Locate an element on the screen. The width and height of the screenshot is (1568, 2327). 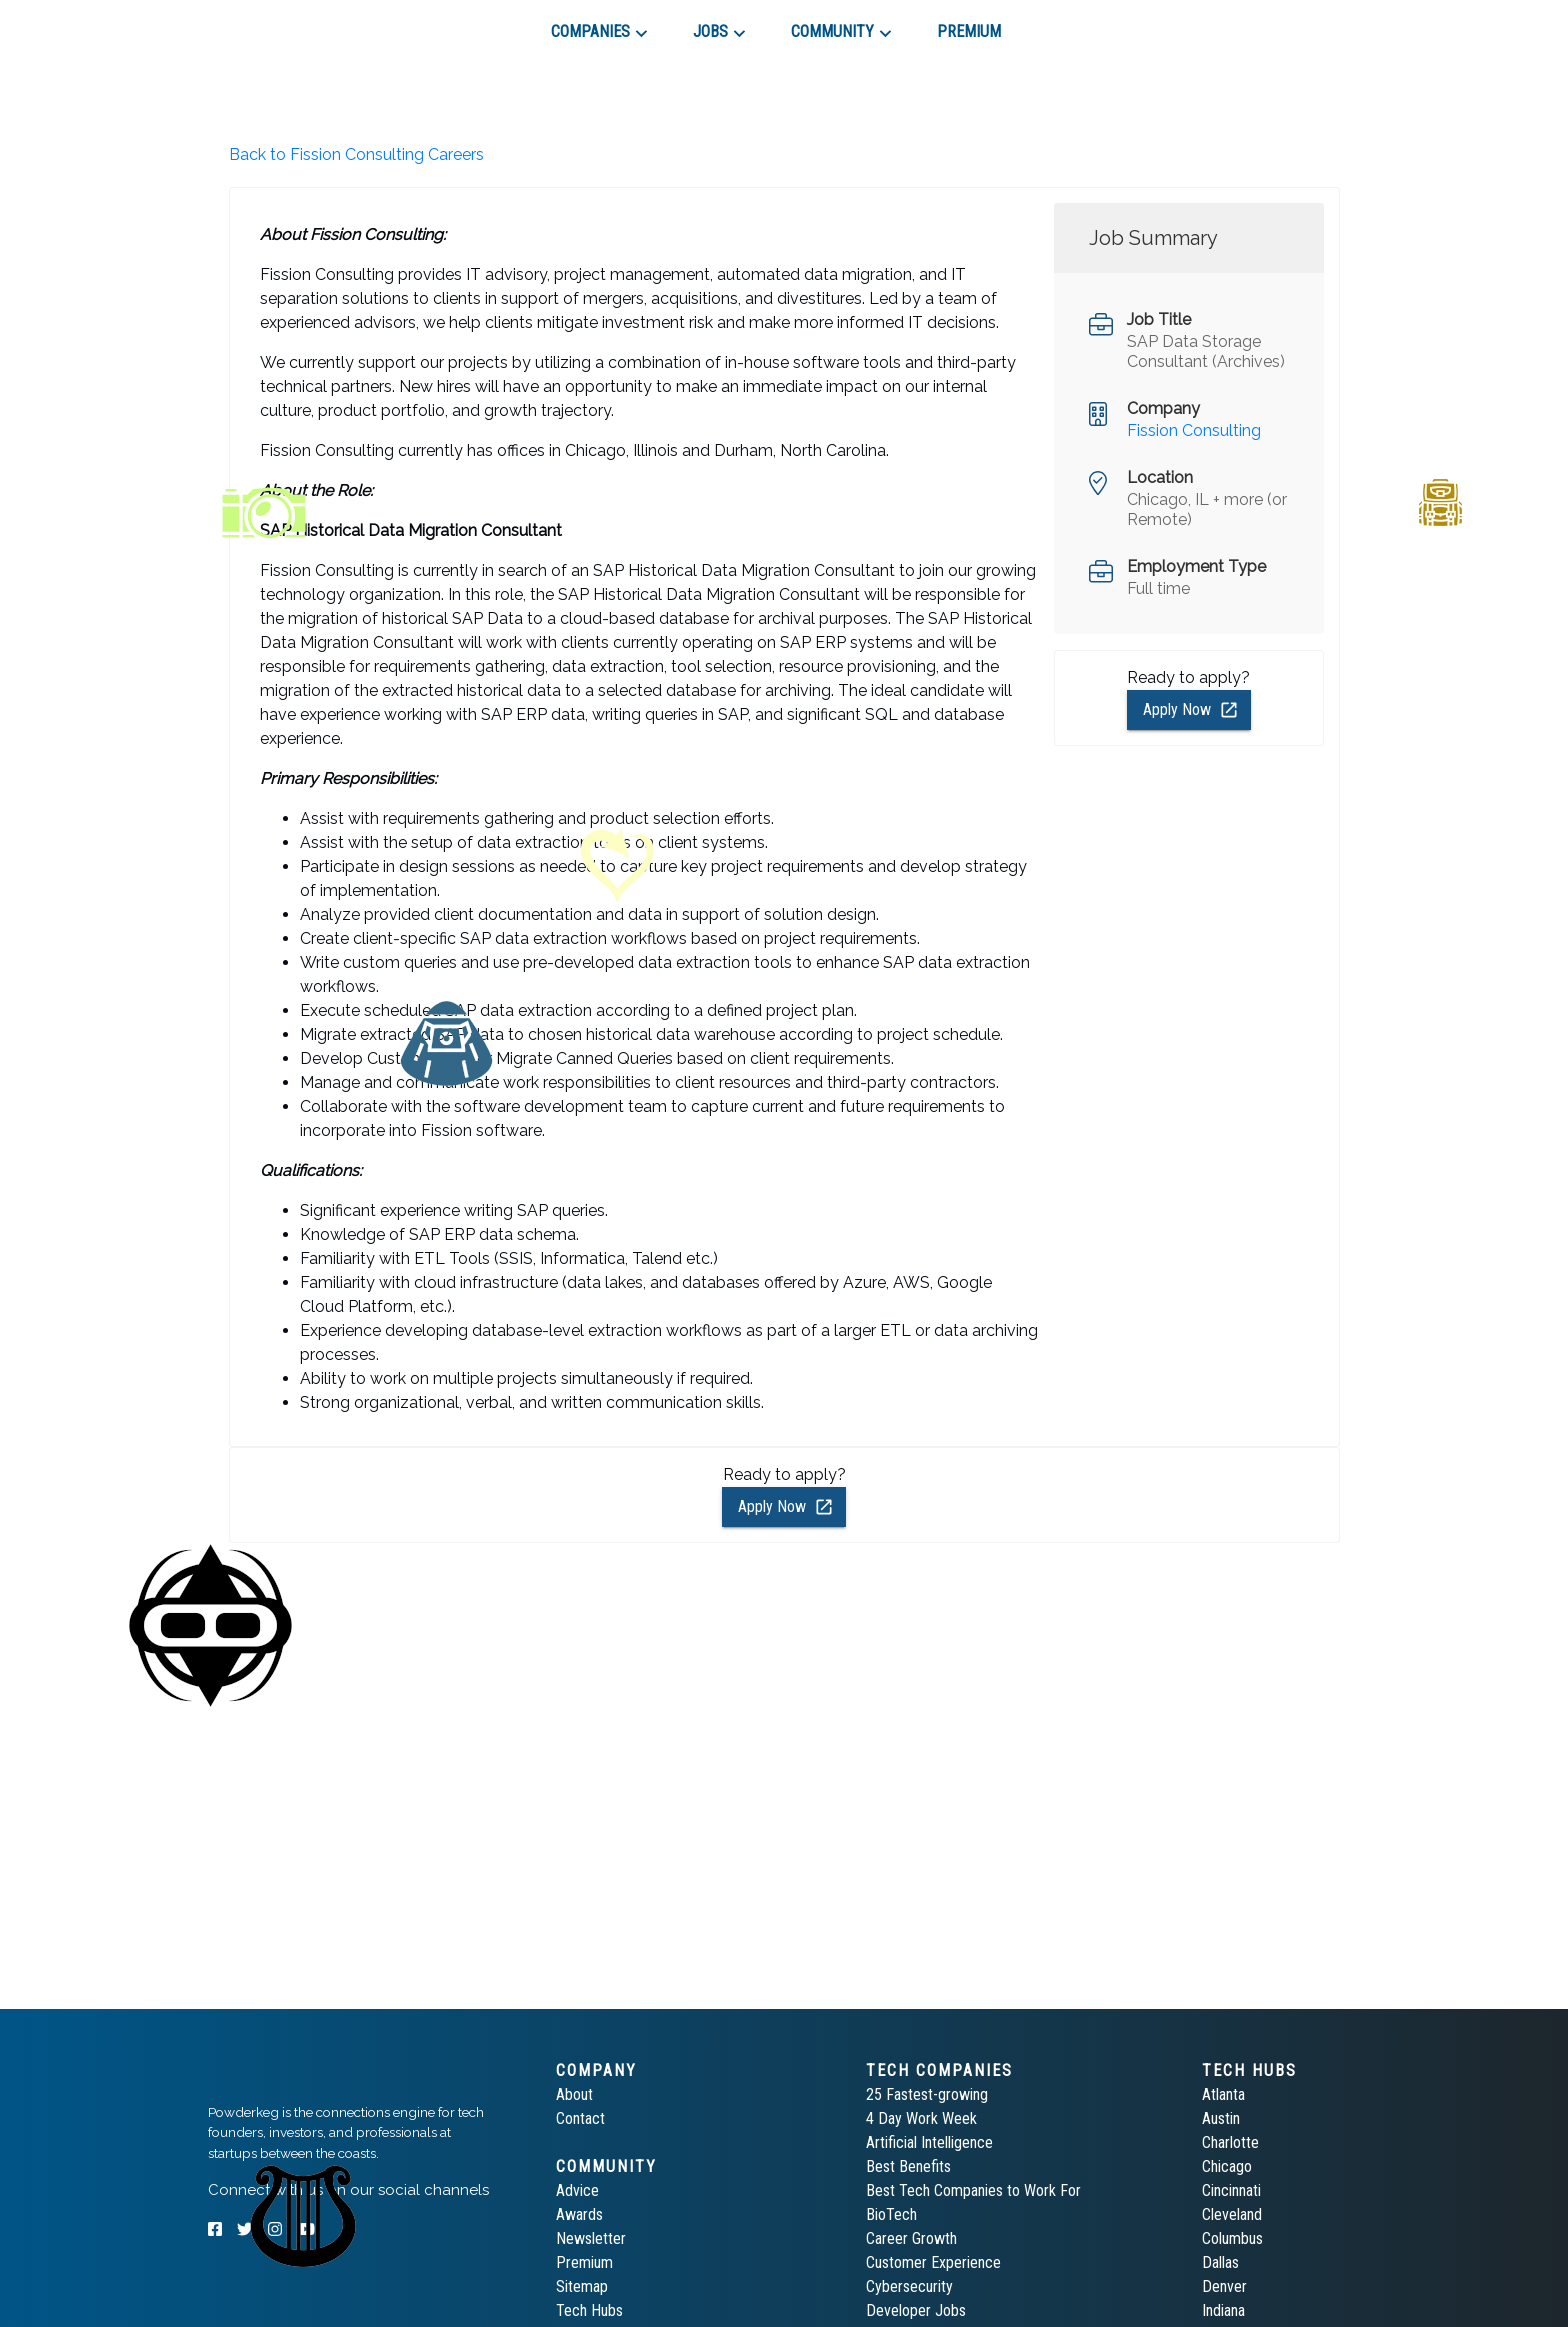
access your inventory or stored items is located at coordinates (1440, 502).